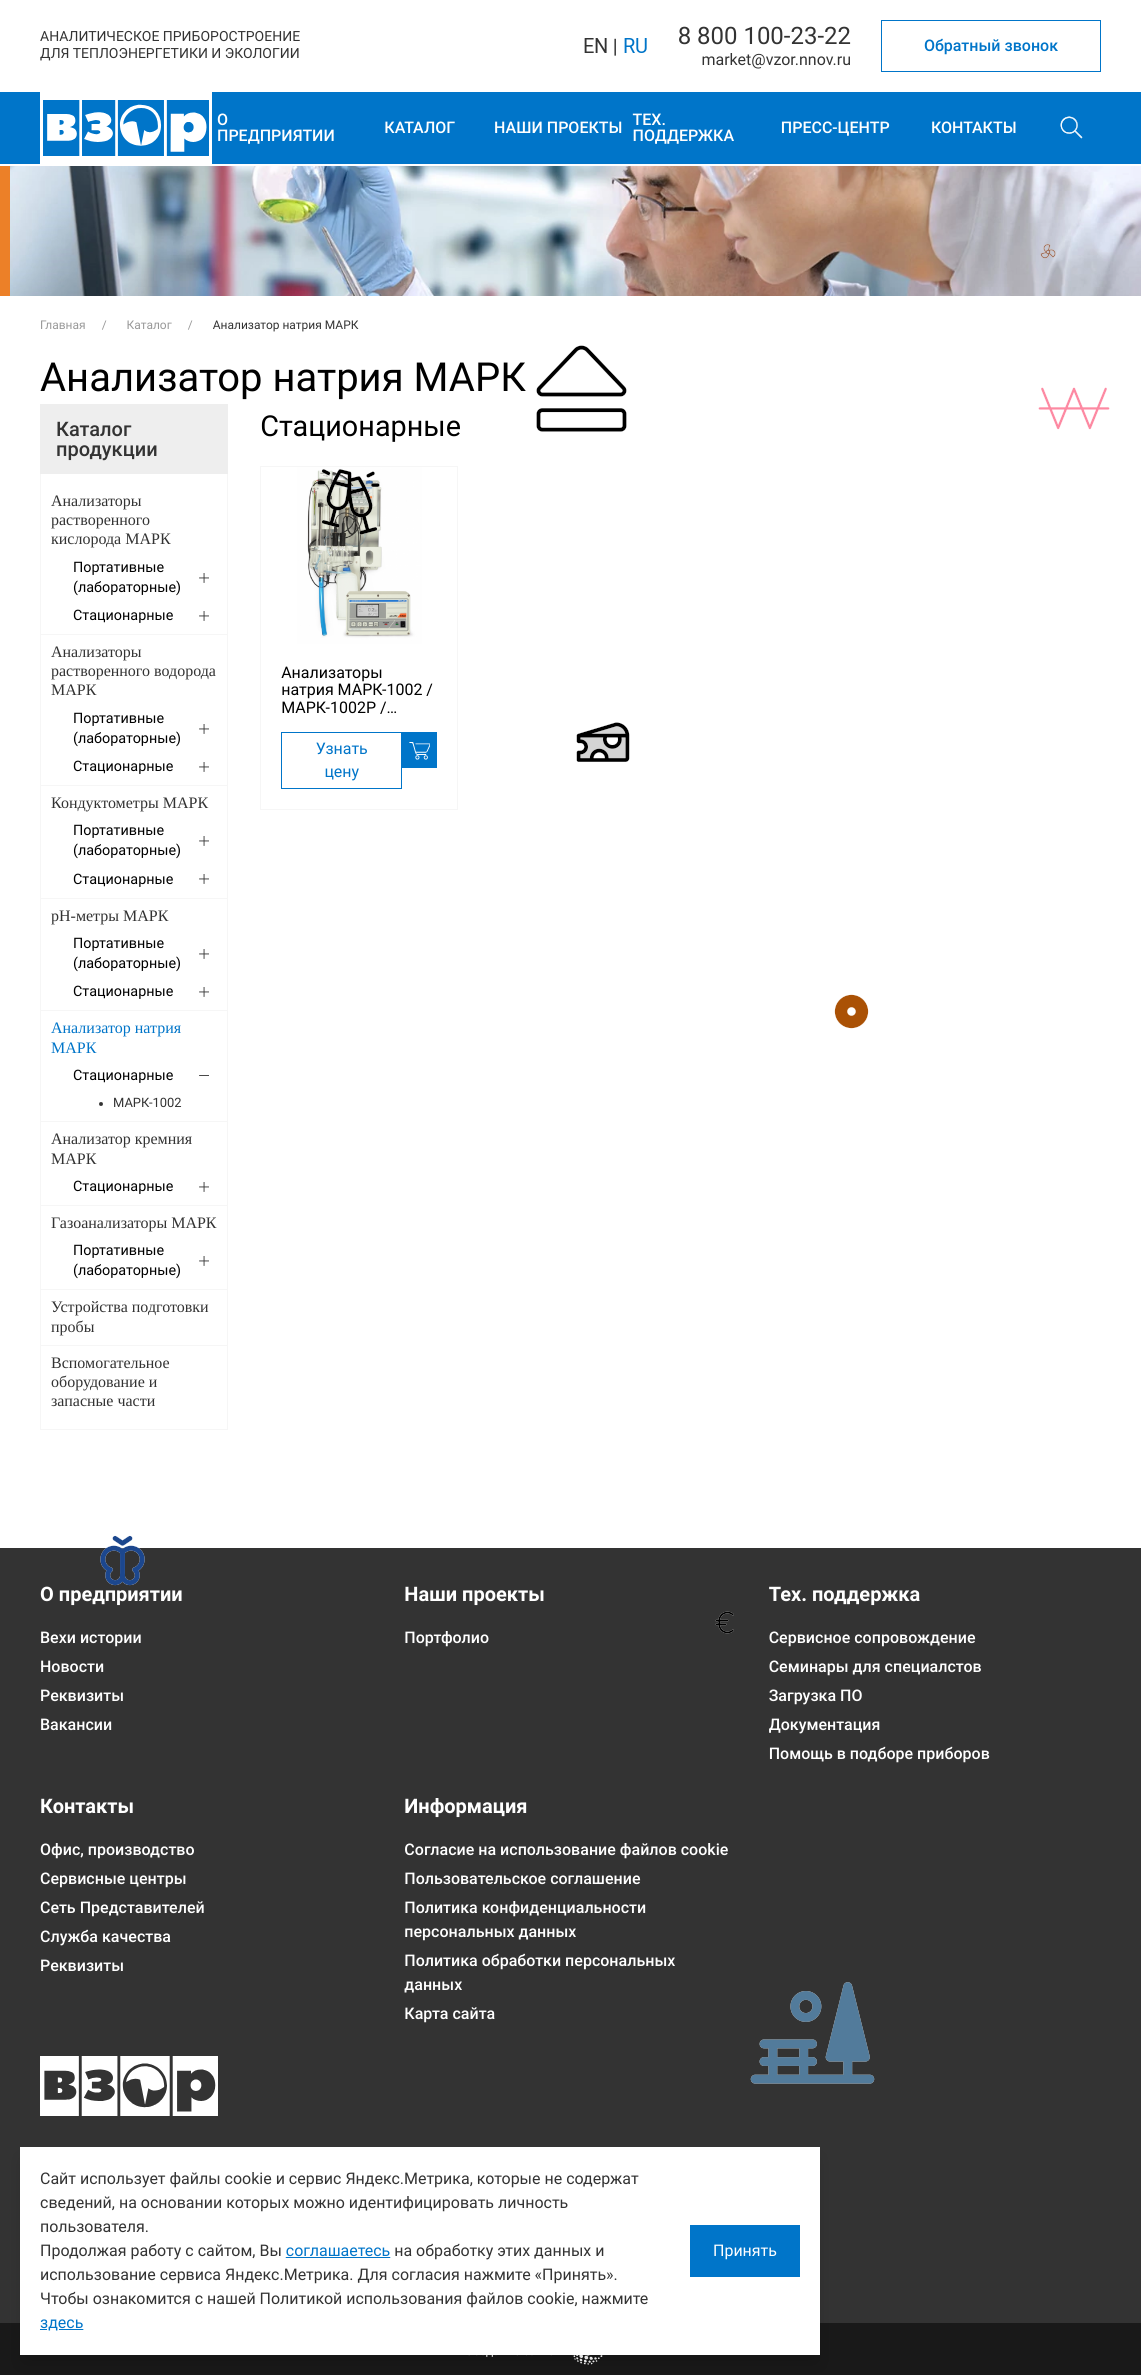 This screenshot has height=2375, width=1141. Describe the element at coordinates (851, 1011) in the screenshot. I see `indicates an unread notification or new item` at that location.